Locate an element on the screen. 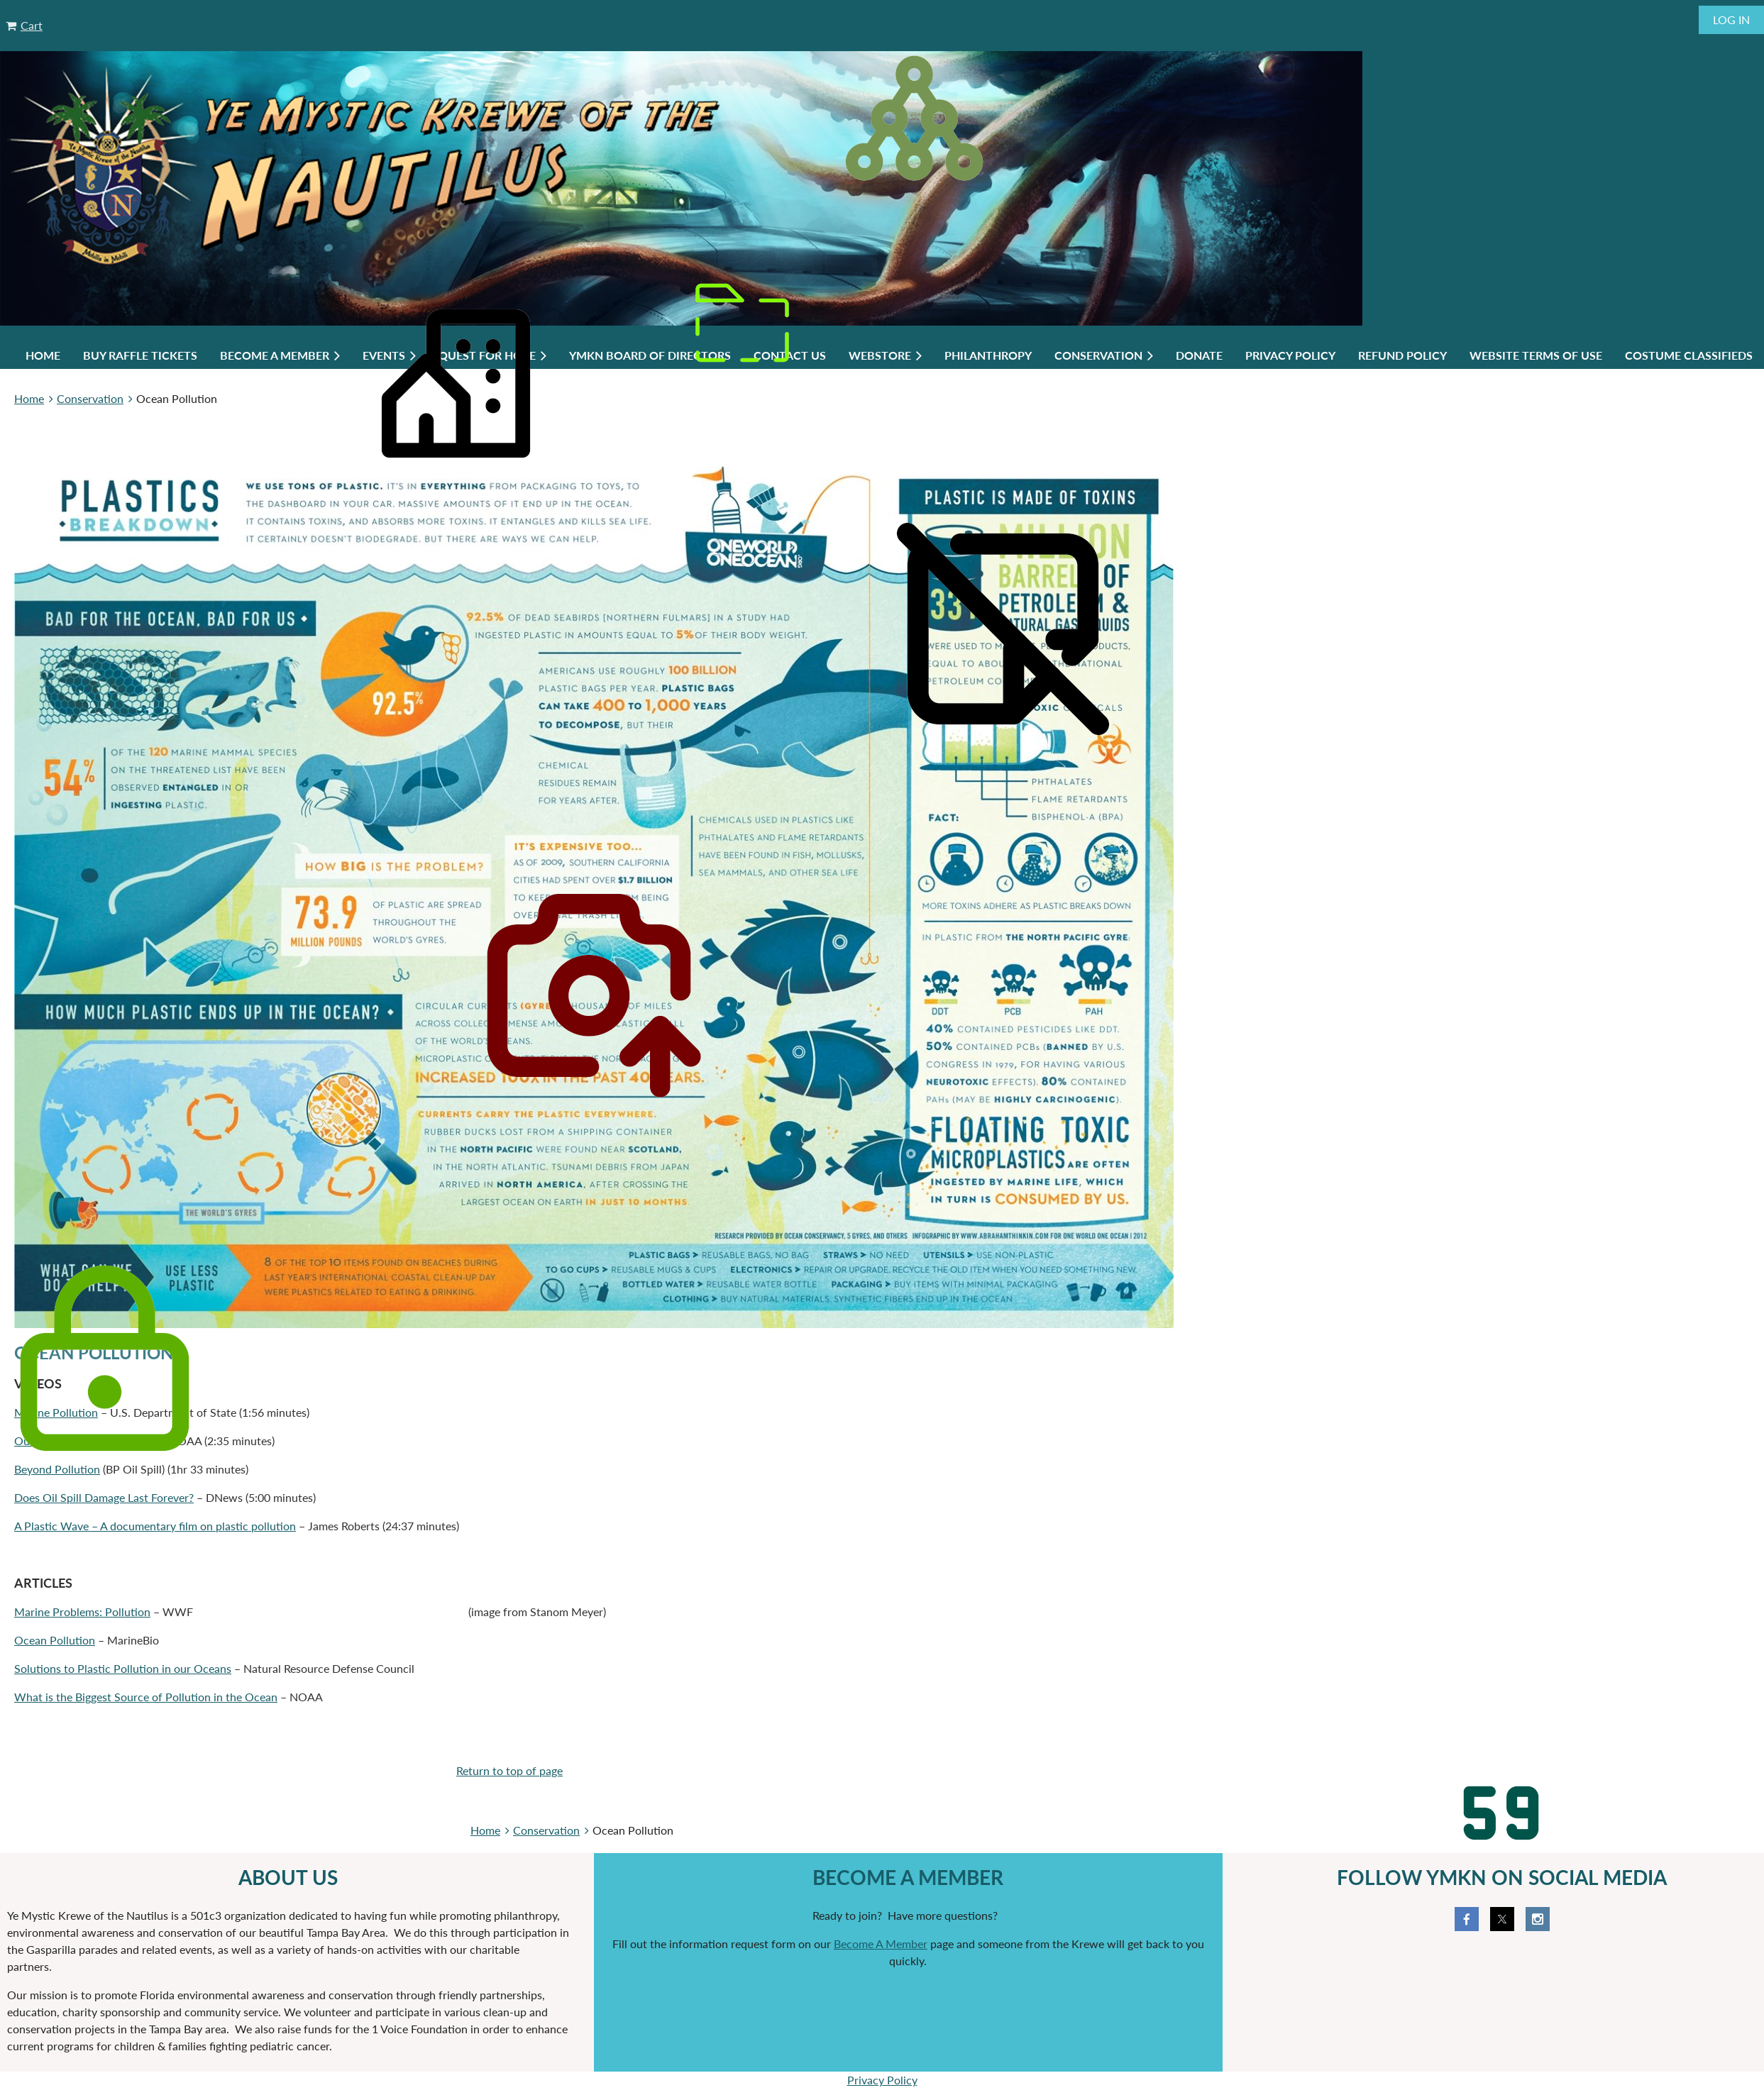  indicates a locked or secured item is located at coordinates (104, 1358).